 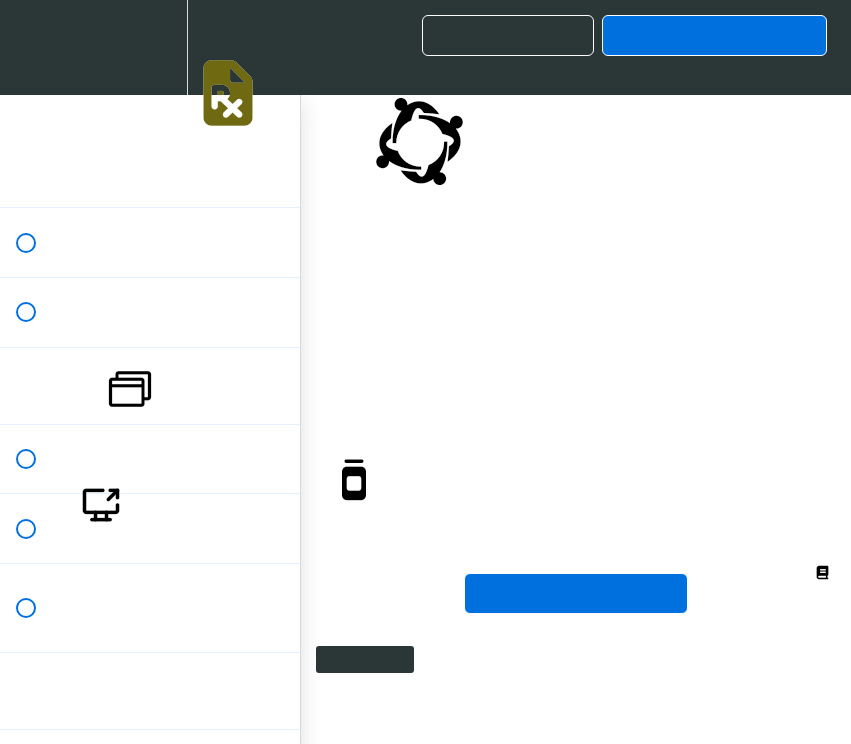 What do you see at coordinates (130, 389) in the screenshot?
I see `open multiple browser windows` at bounding box center [130, 389].